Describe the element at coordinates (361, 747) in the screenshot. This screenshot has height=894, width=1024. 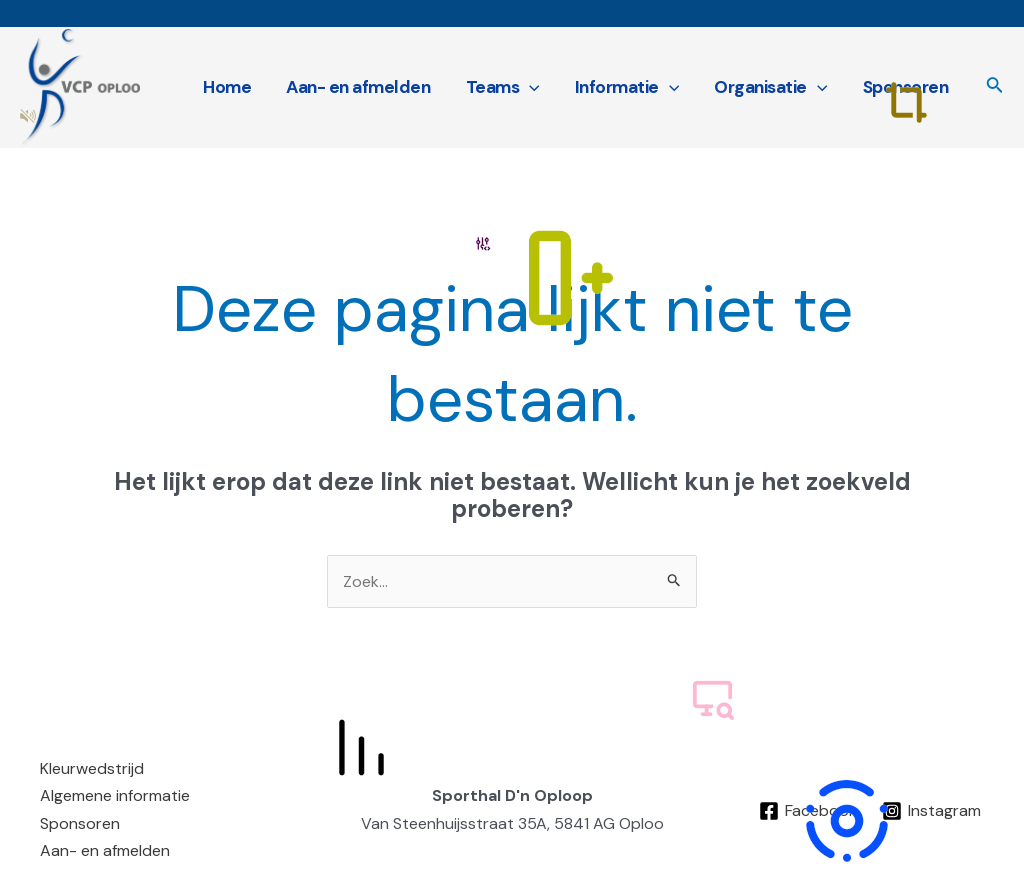
I see `view declining metrics or statistics` at that location.